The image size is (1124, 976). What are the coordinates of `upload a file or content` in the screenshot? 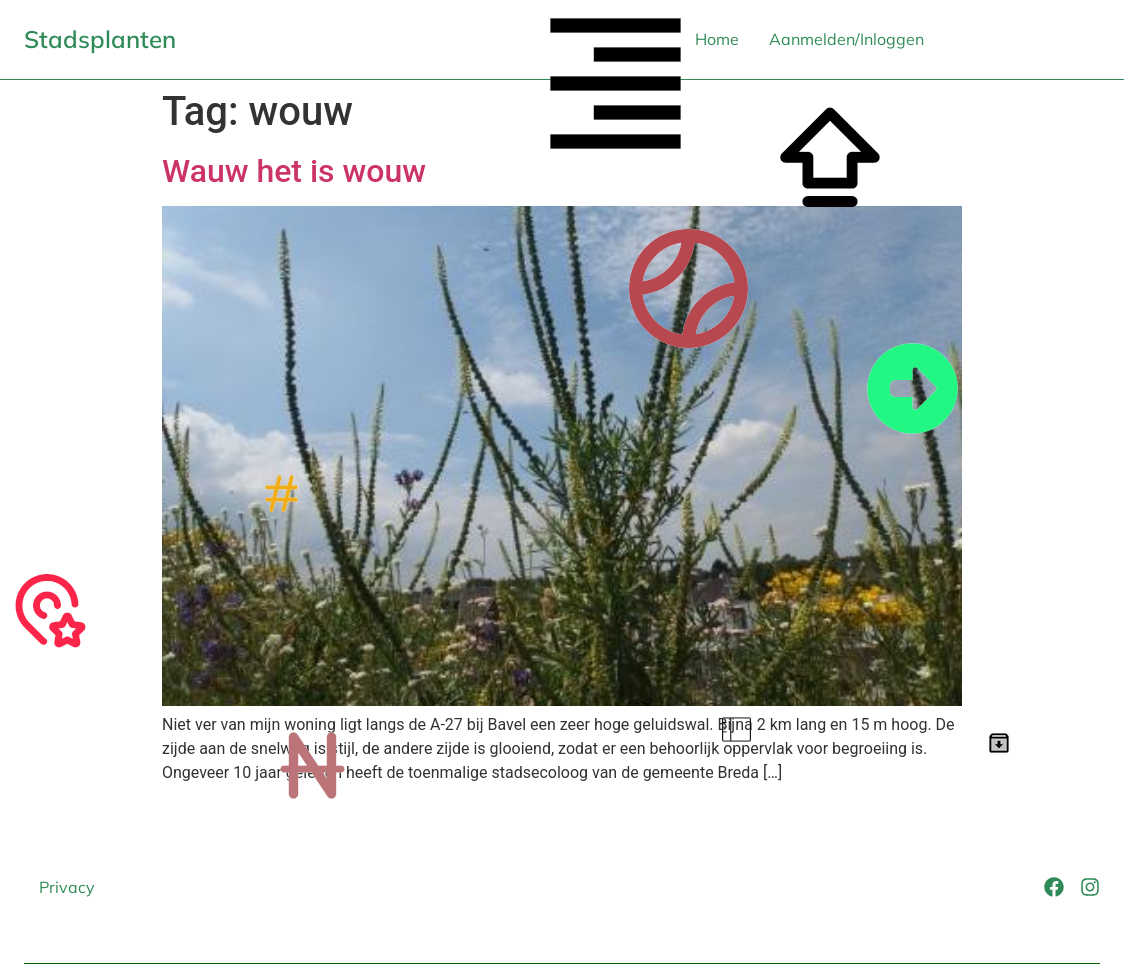 It's located at (830, 161).